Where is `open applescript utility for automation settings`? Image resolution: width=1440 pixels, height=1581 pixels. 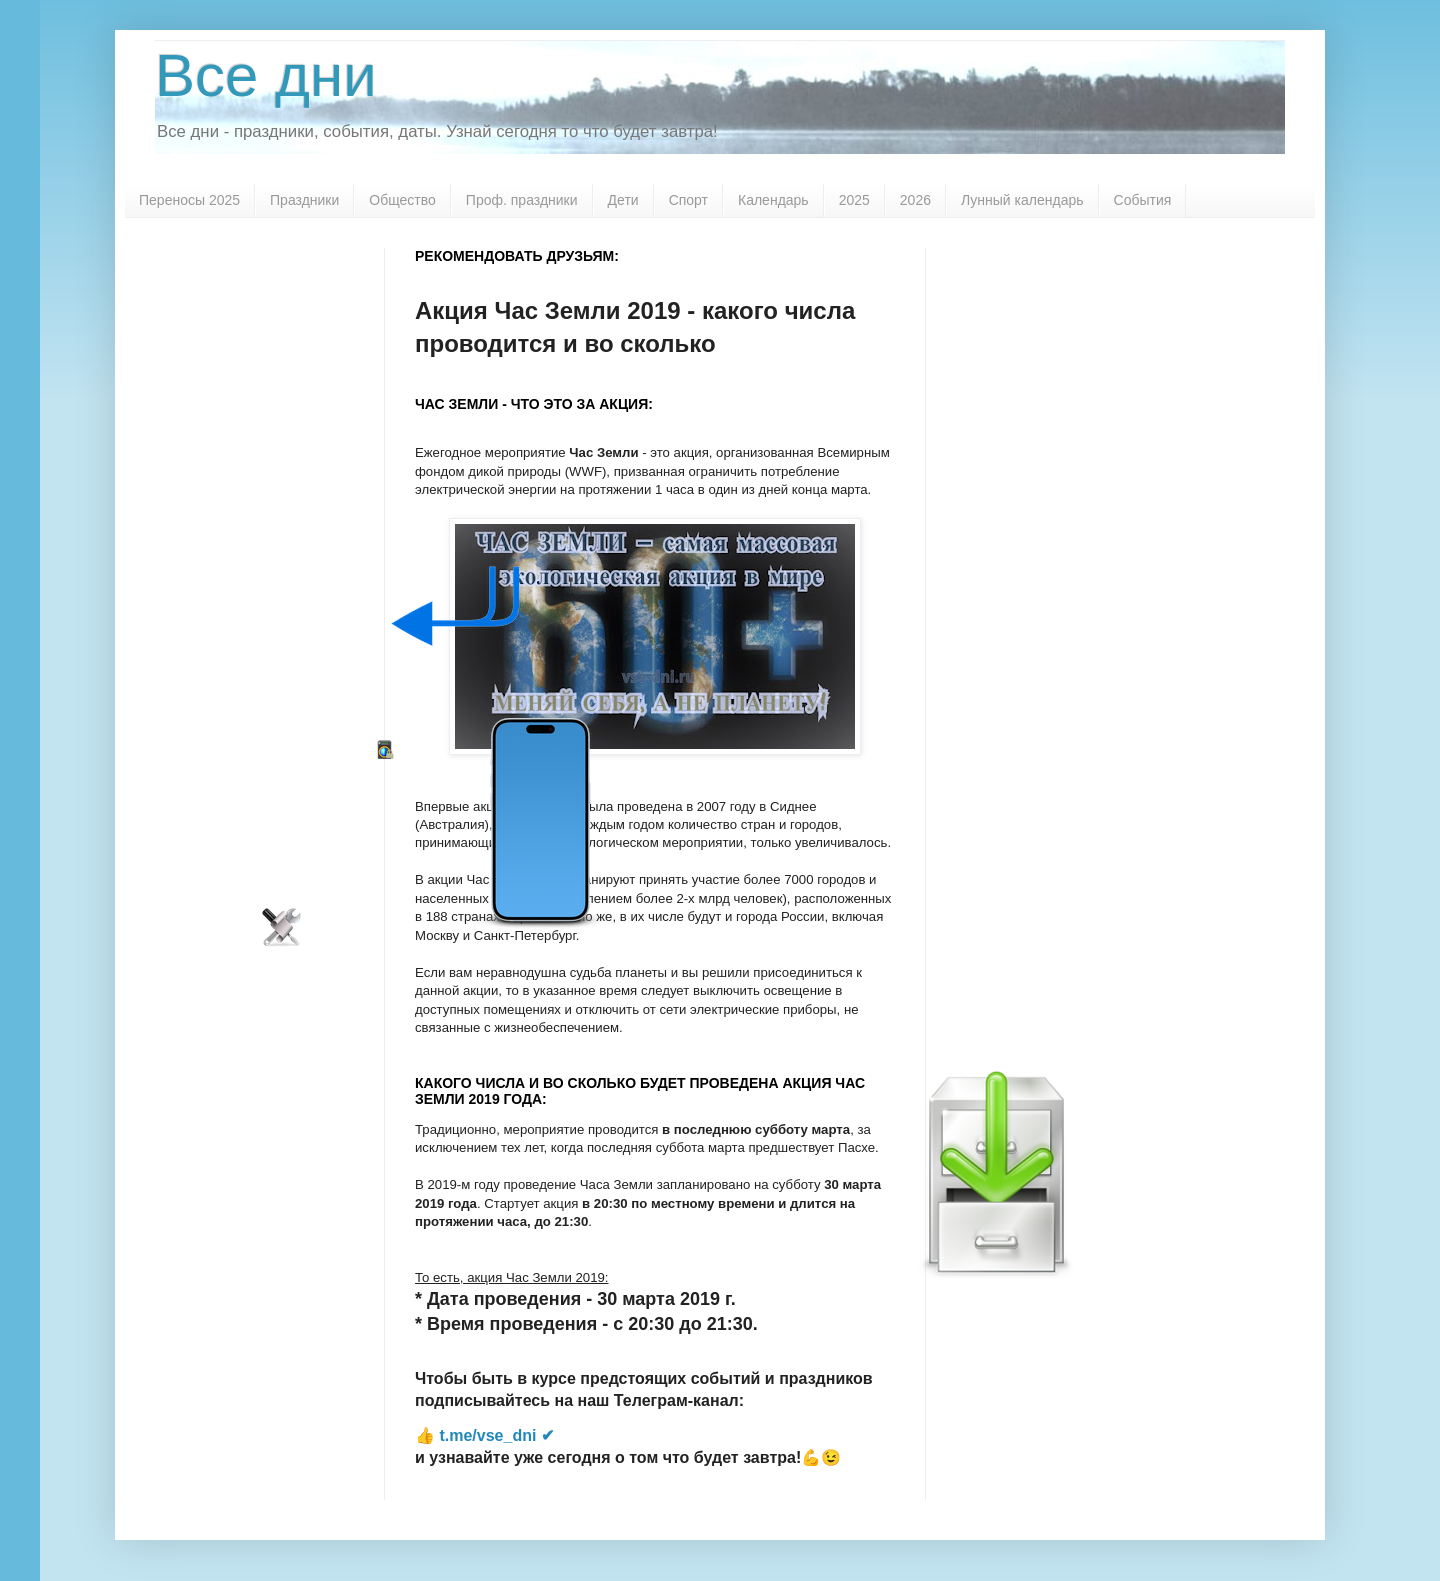 open applescript utility for automation settings is located at coordinates (281, 927).